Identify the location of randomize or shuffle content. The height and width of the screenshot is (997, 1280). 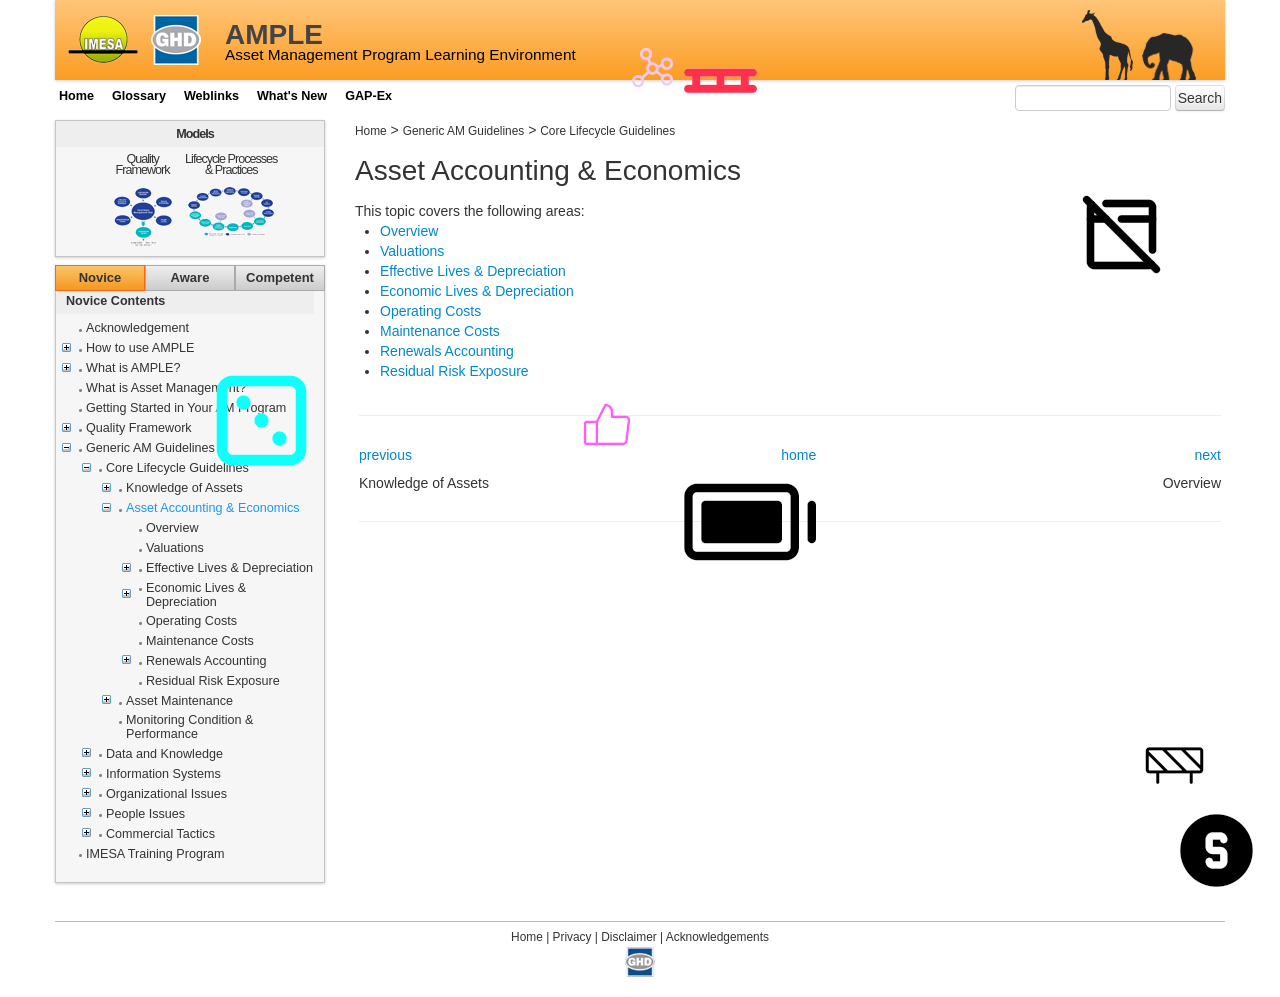
(261, 420).